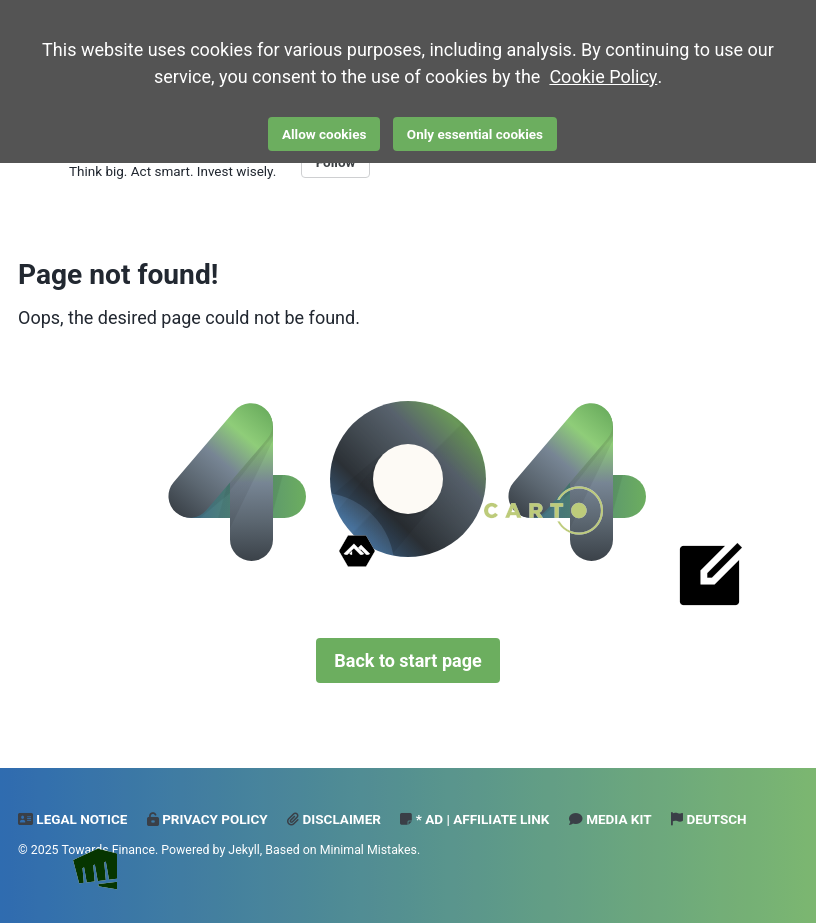  I want to click on edit or compose a new document, so click(709, 575).